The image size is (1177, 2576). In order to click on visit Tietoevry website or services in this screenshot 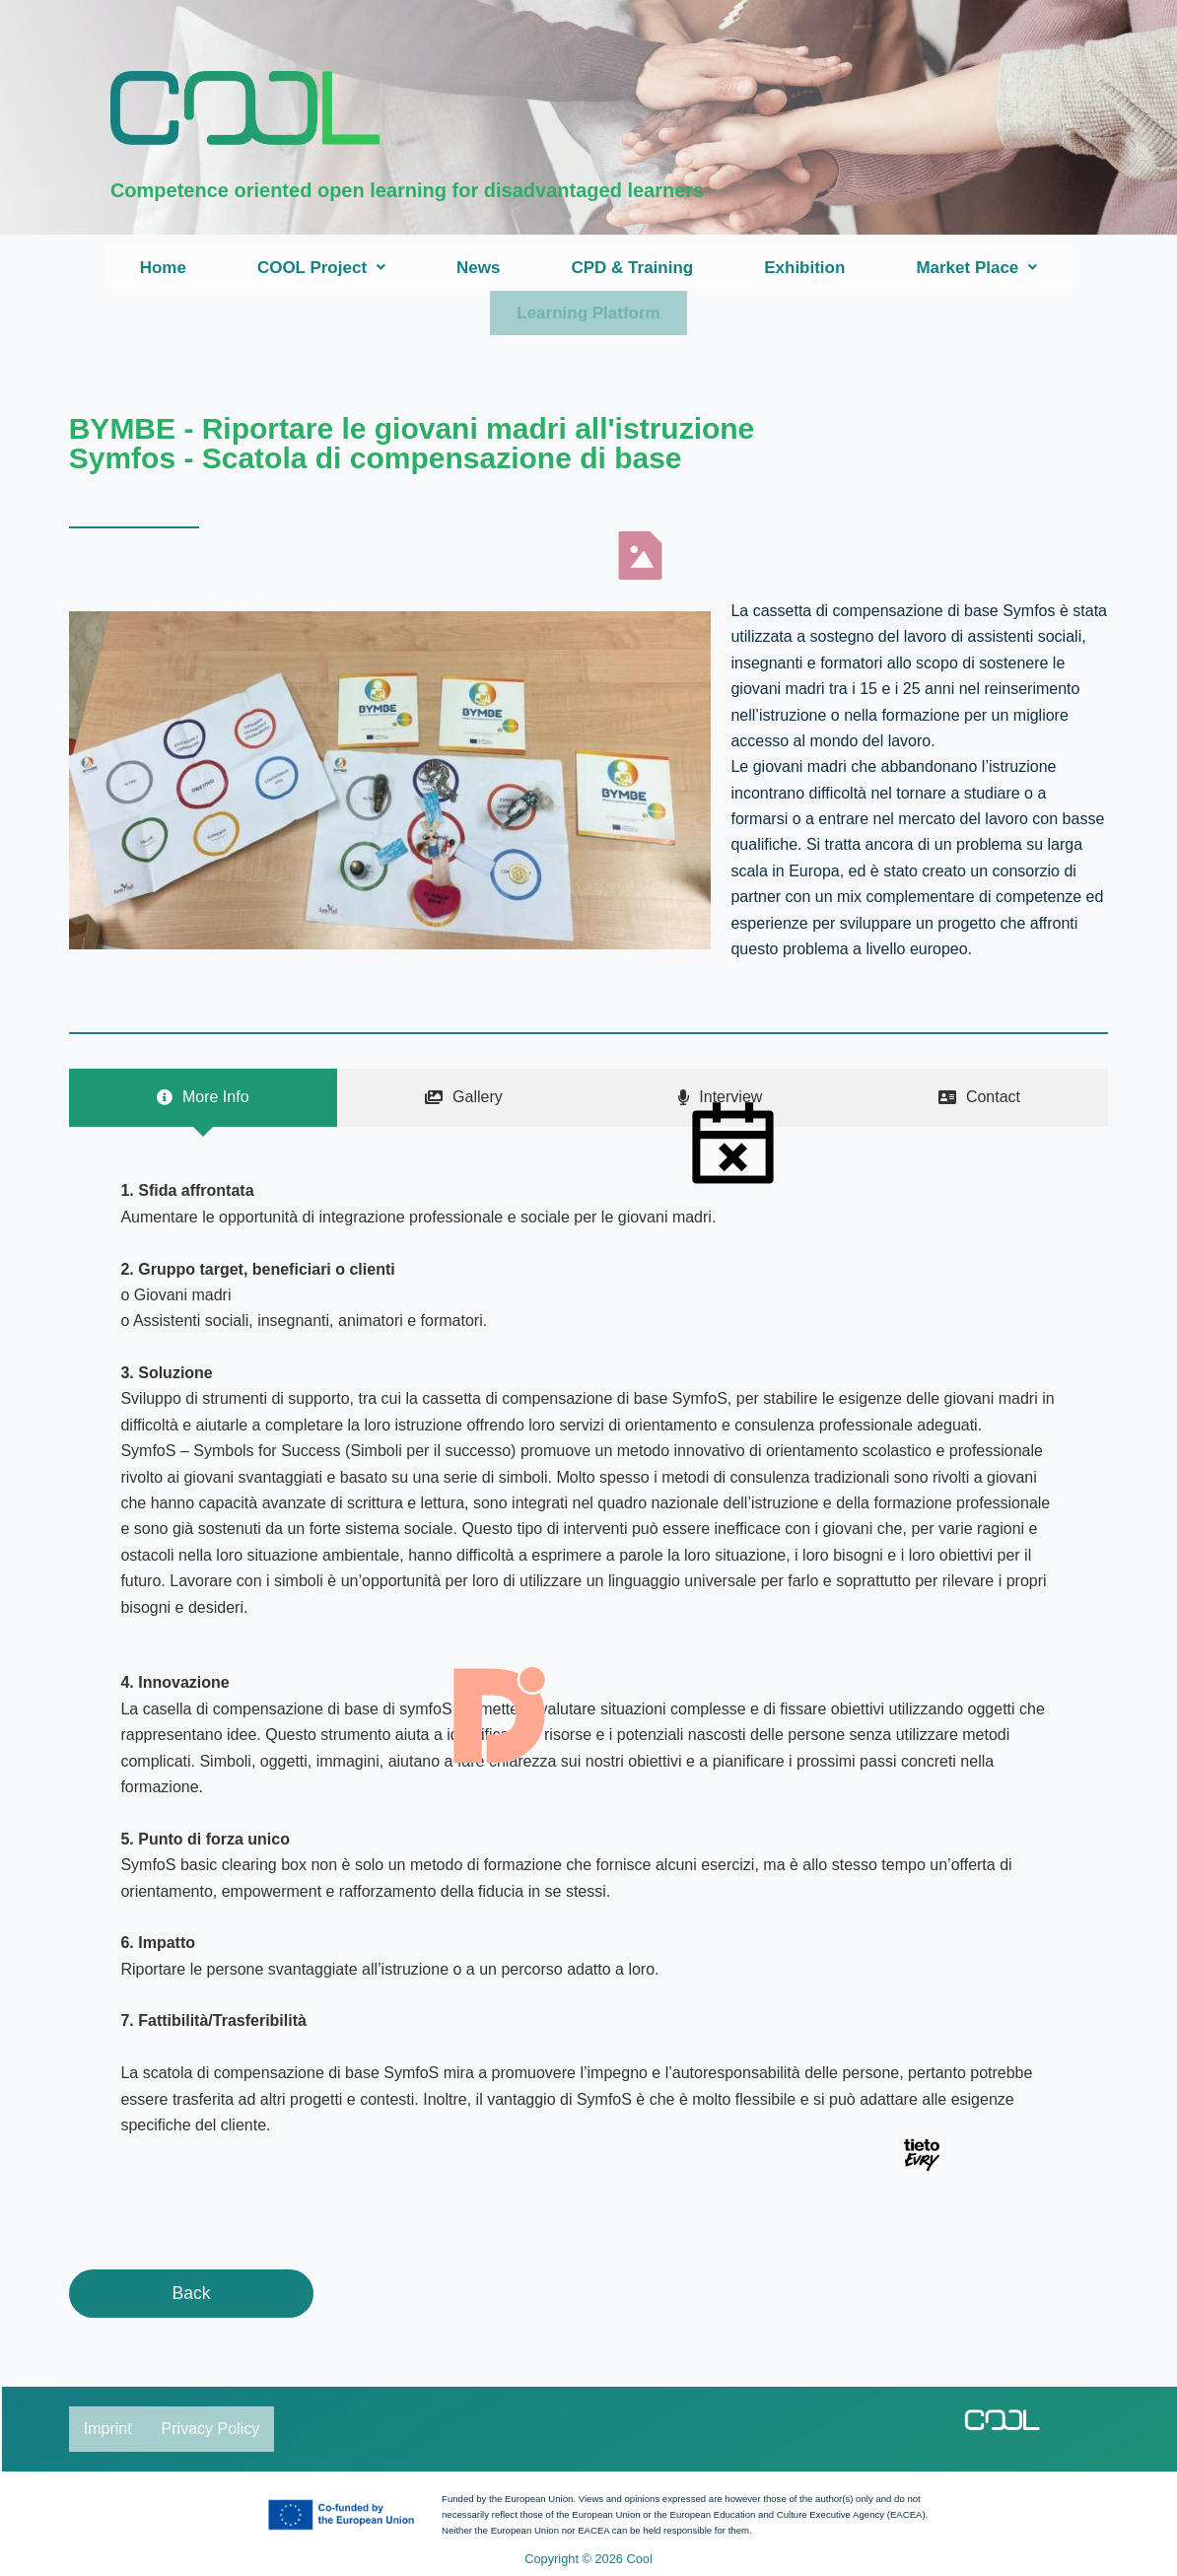, I will do `click(922, 2155)`.